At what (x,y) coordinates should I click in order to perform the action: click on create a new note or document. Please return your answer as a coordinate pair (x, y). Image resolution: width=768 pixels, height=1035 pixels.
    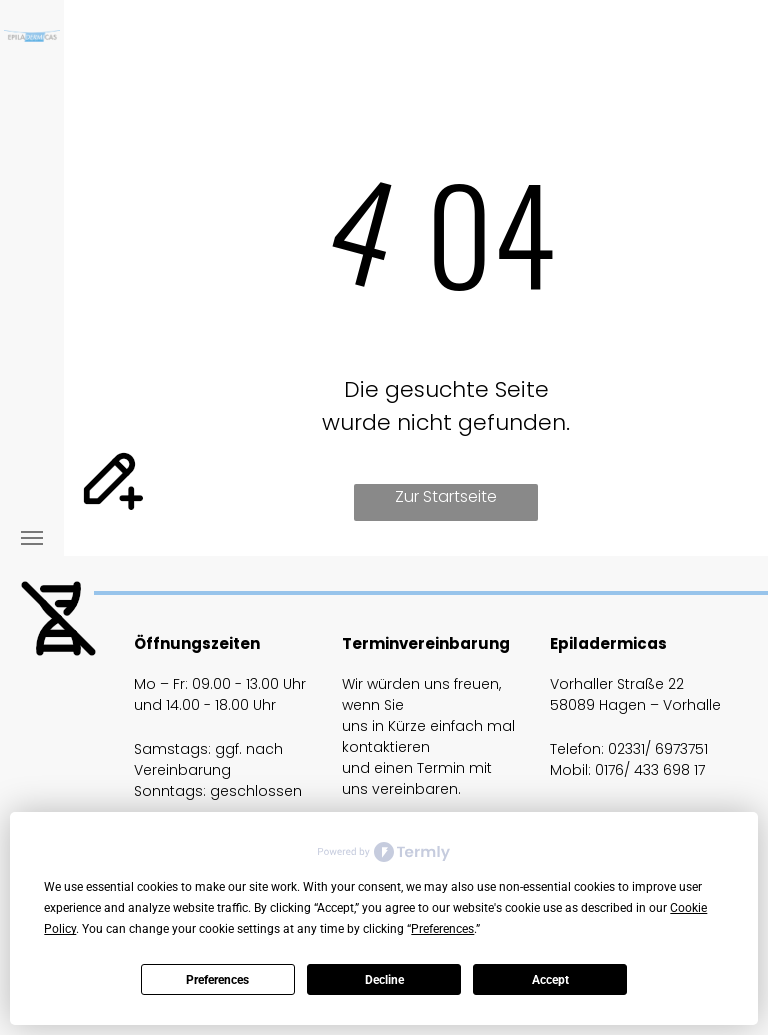
    Looking at the image, I should click on (110, 477).